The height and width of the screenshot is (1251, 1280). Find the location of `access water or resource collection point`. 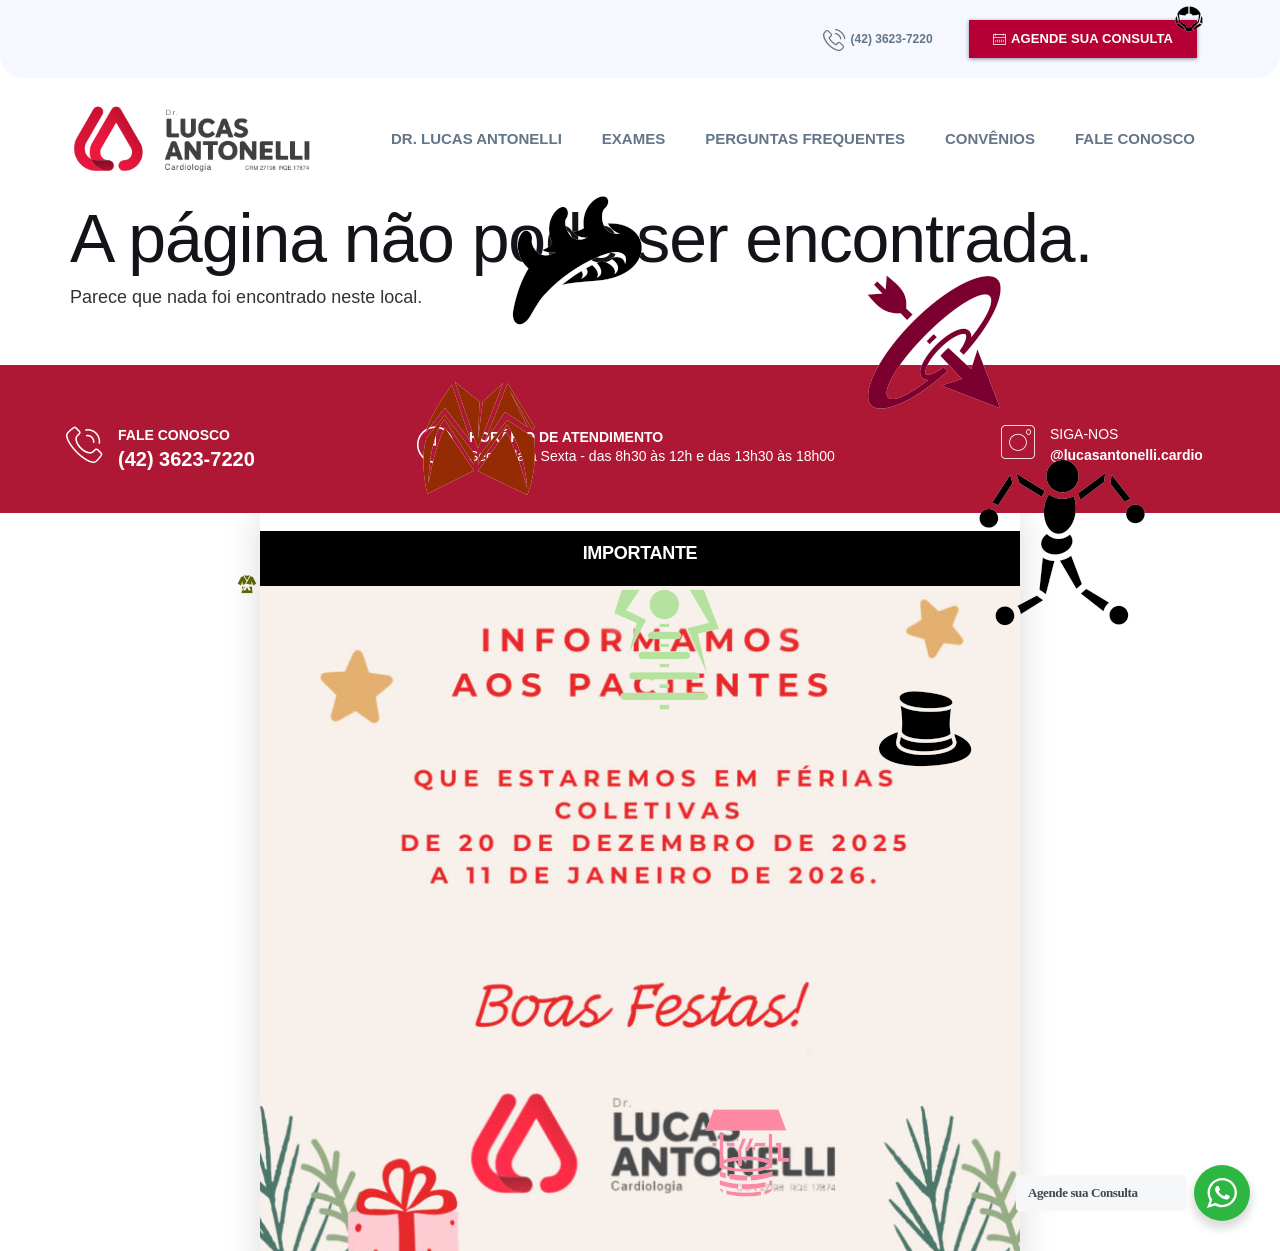

access water or resource collection point is located at coordinates (746, 1153).